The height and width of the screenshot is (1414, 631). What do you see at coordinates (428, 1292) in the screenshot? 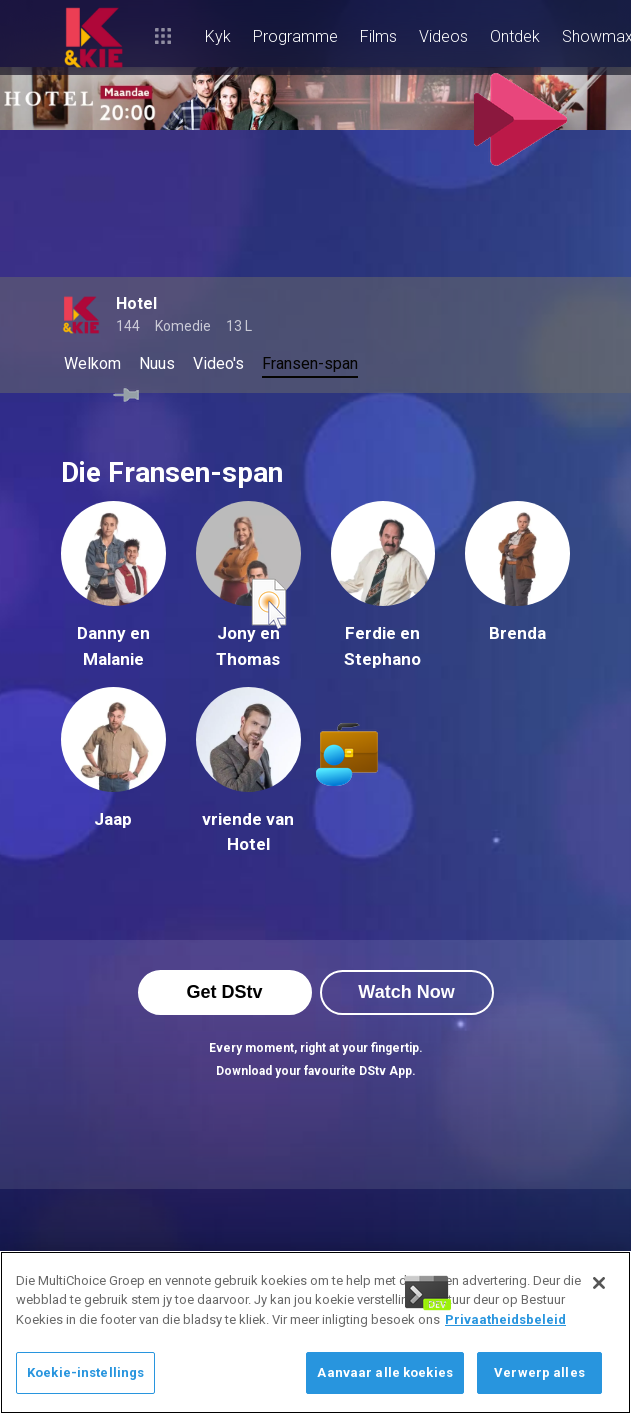
I see `open the developer terminal application` at bounding box center [428, 1292].